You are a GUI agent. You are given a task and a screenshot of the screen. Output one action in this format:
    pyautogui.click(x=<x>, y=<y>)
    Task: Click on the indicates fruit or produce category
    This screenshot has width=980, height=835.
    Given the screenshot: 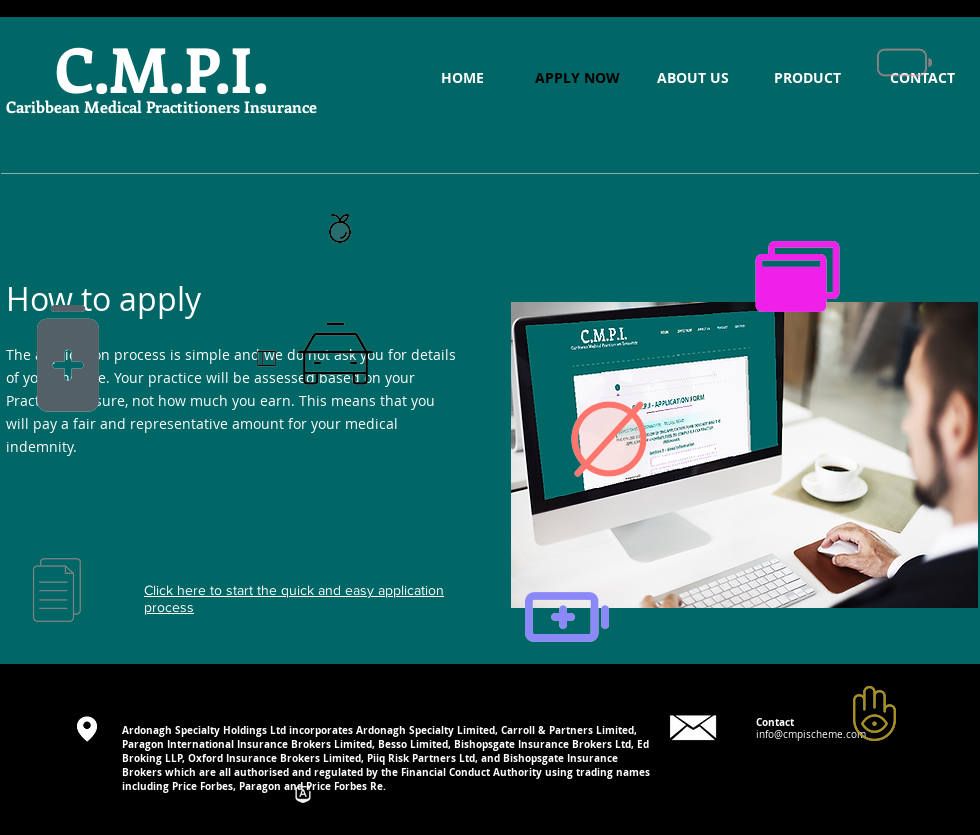 What is the action you would take?
    pyautogui.click(x=340, y=229)
    